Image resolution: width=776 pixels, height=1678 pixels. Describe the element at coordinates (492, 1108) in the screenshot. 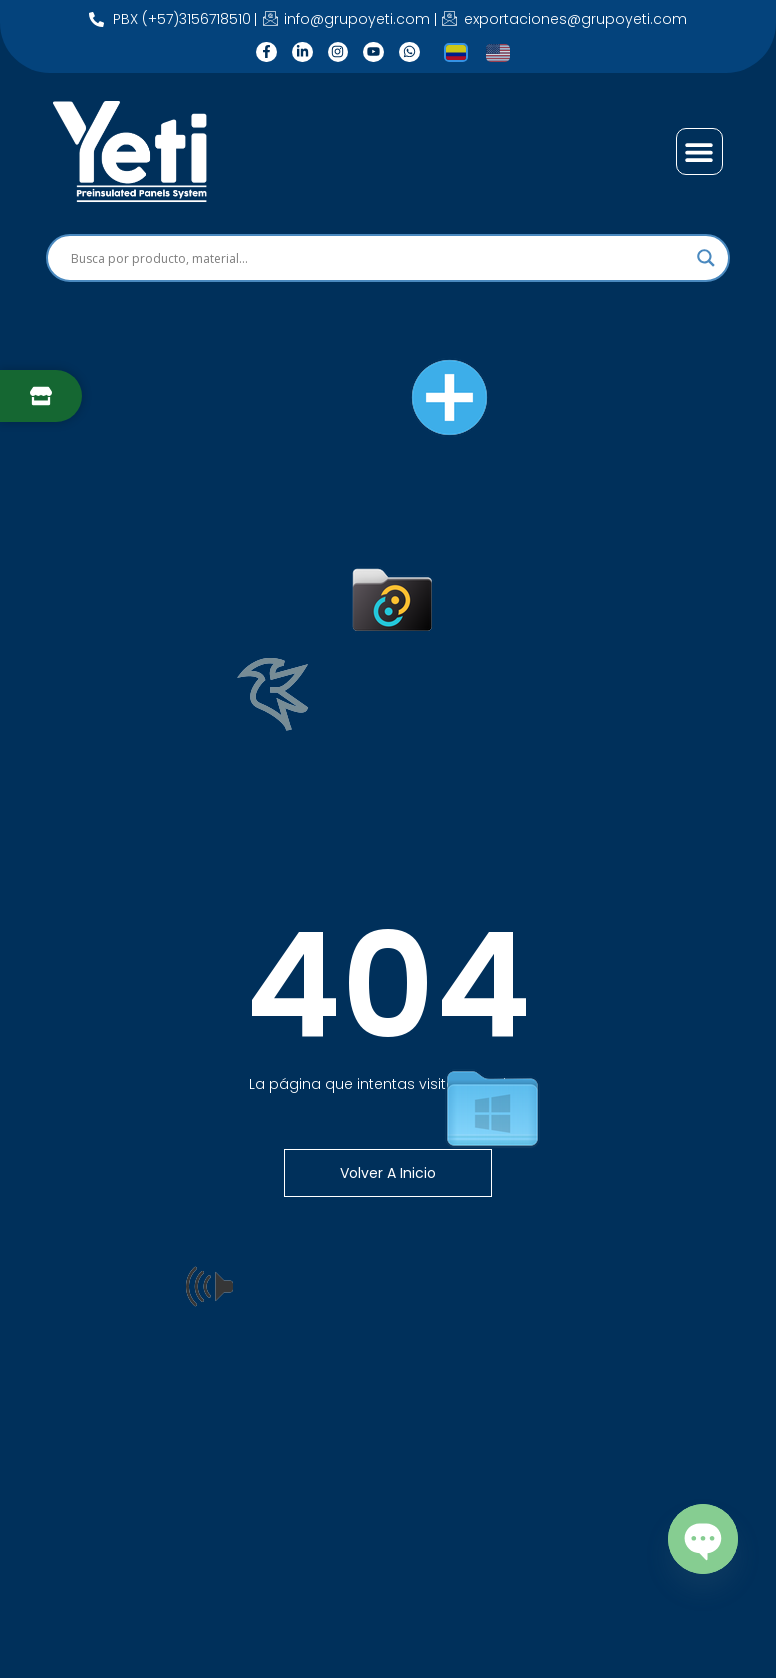

I see `open wine file manager for windows applications` at that location.